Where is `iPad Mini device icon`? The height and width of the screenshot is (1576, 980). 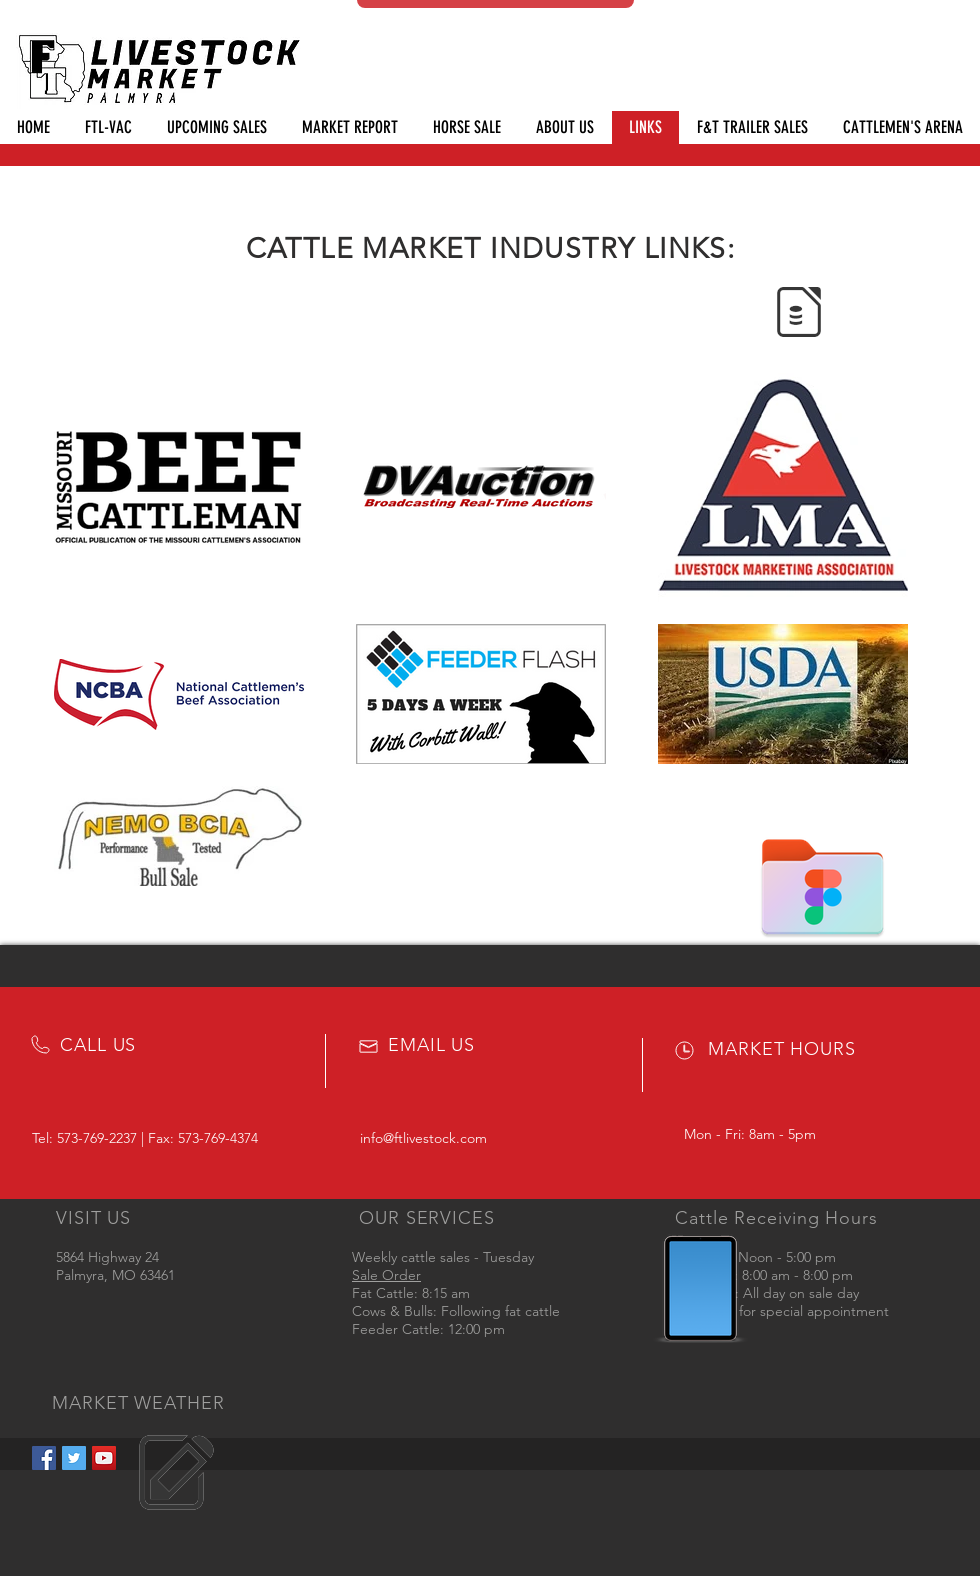 iPad Mini device icon is located at coordinates (700, 1277).